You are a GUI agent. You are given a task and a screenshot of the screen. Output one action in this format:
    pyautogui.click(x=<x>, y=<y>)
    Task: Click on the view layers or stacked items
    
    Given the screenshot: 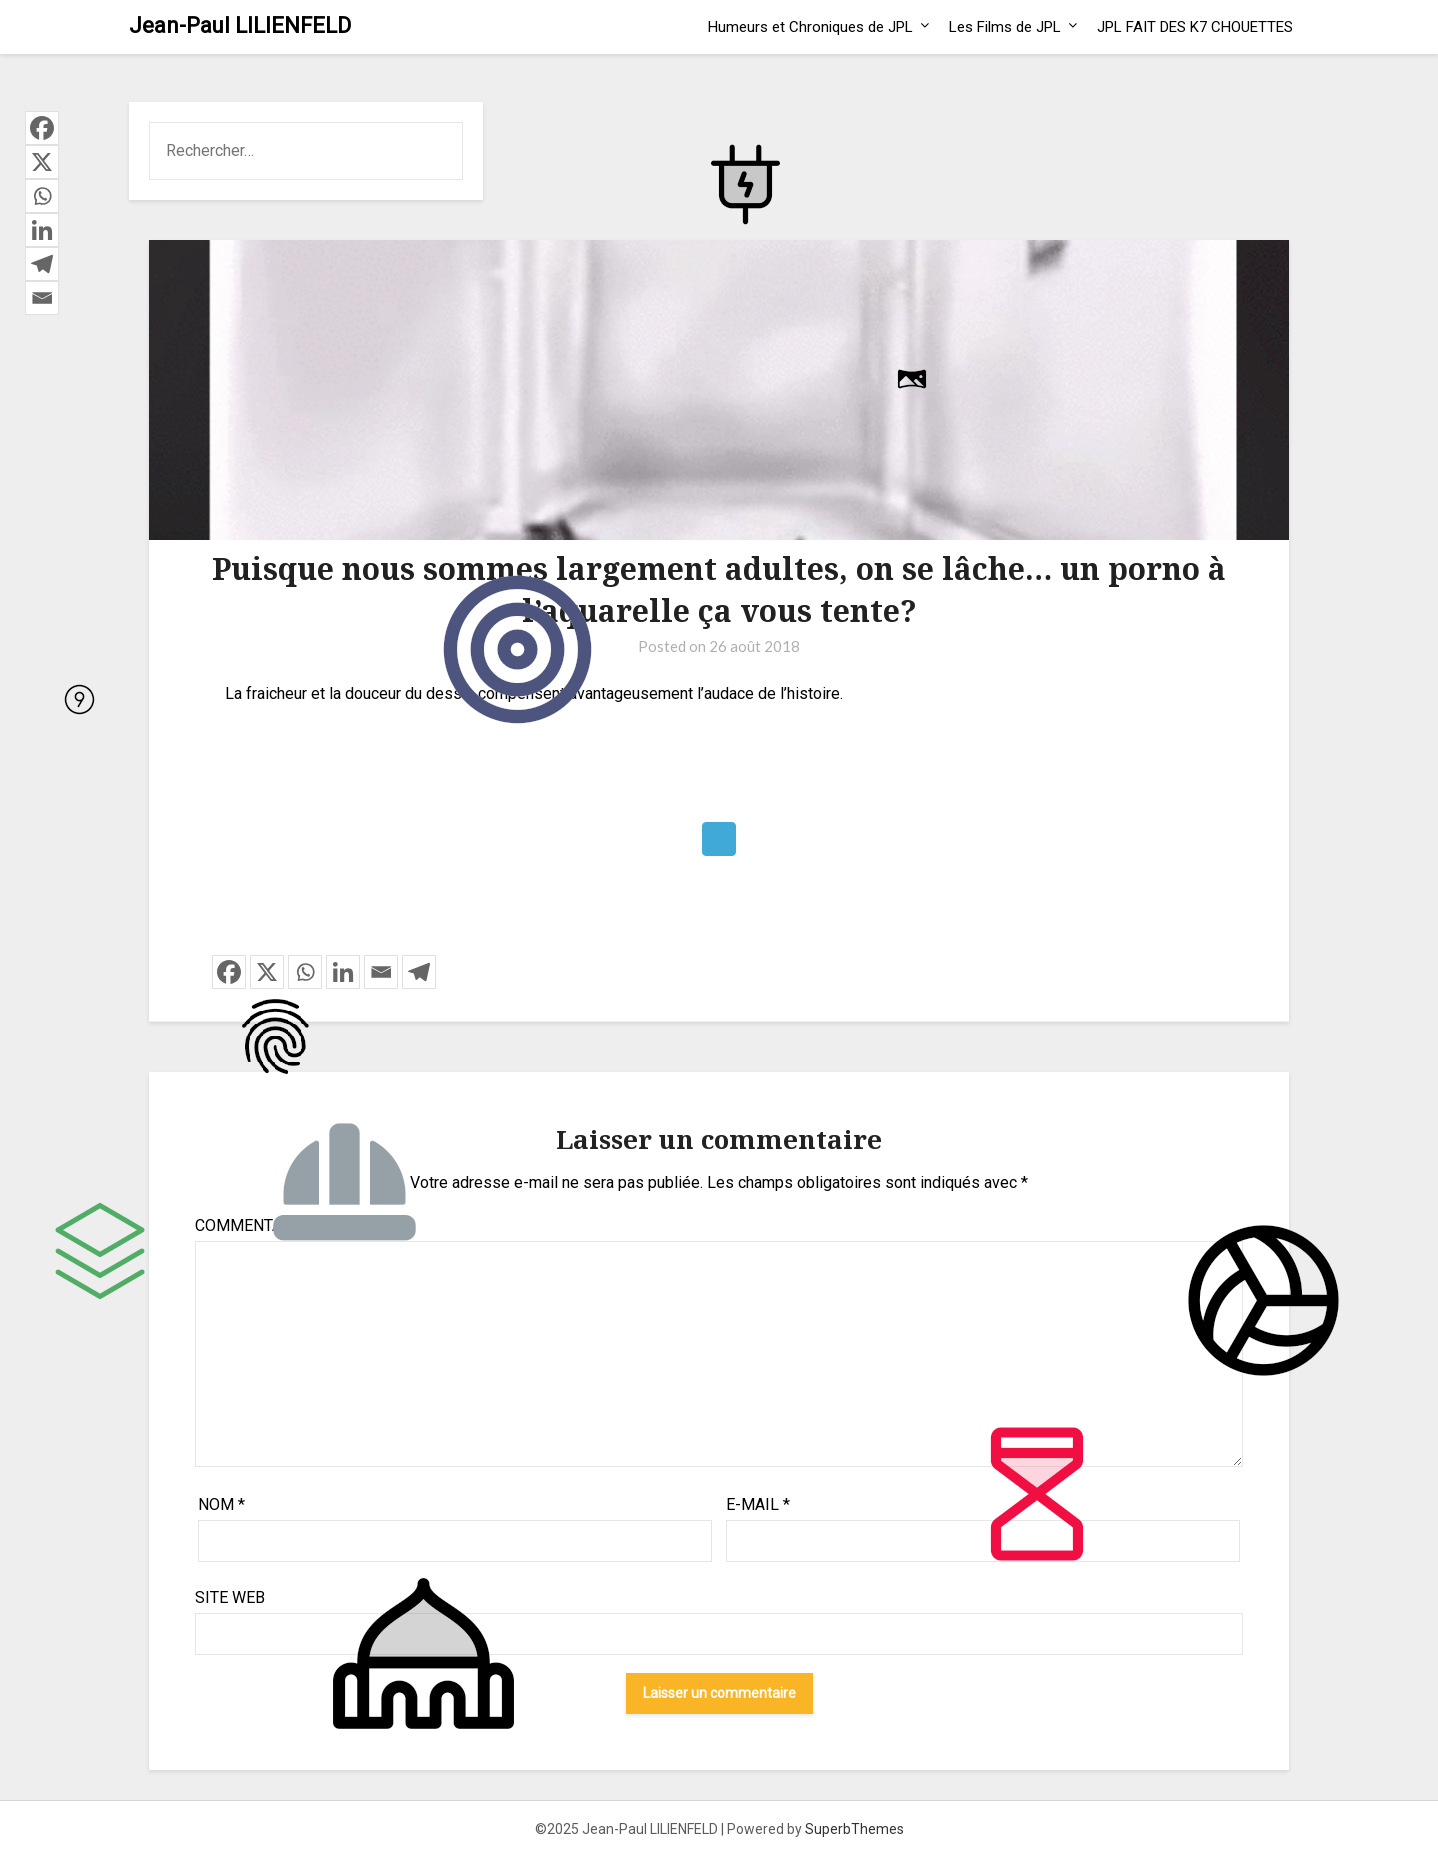 What is the action you would take?
    pyautogui.click(x=100, y=1251)
    